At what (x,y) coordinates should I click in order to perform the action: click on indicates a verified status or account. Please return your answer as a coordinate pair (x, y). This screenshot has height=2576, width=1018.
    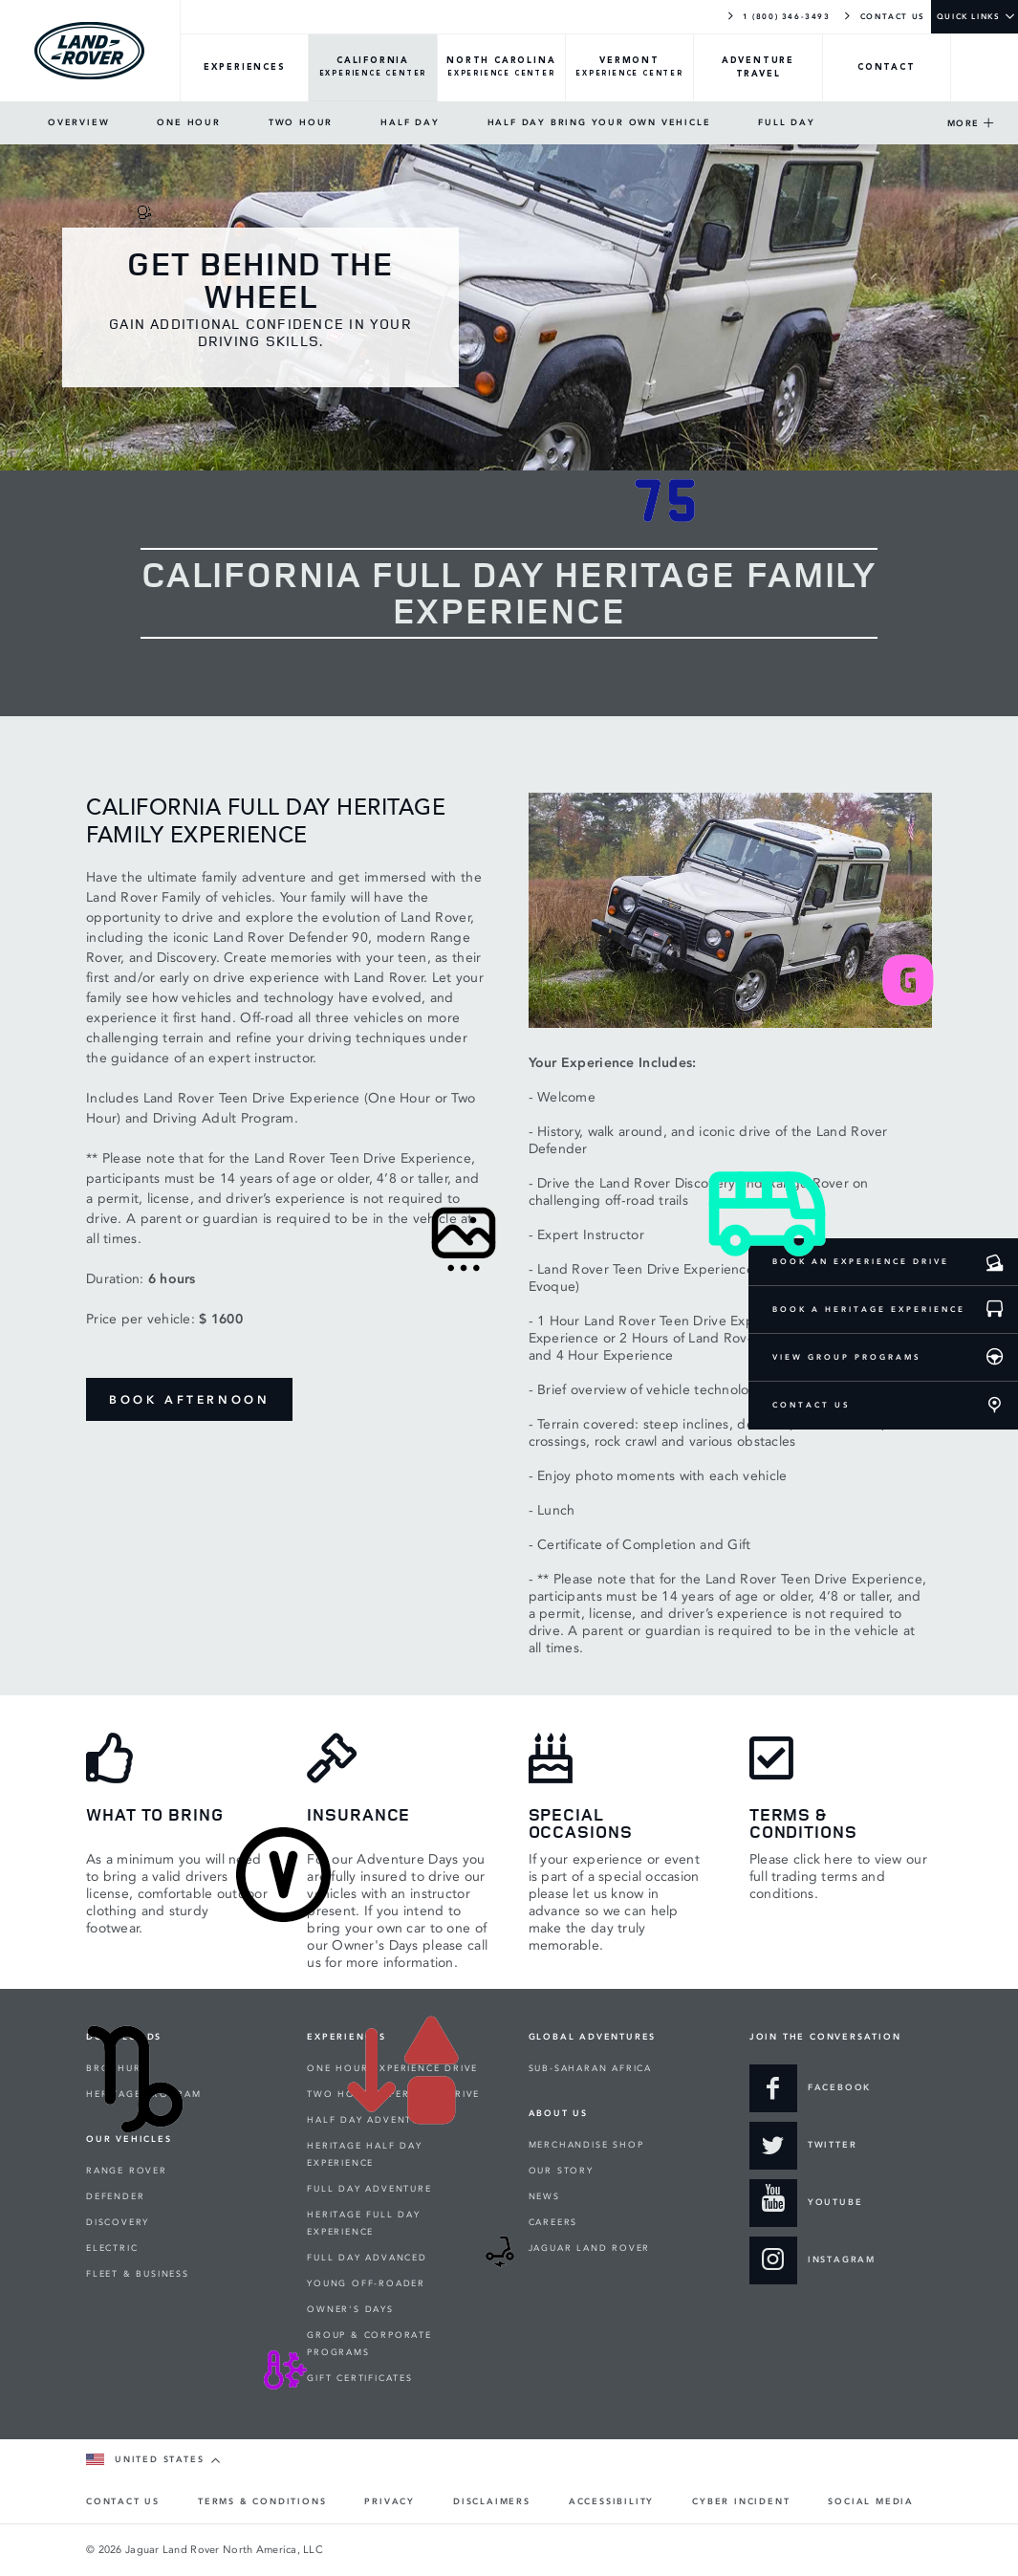
    Looking at the image, I should click on (283, 1874).